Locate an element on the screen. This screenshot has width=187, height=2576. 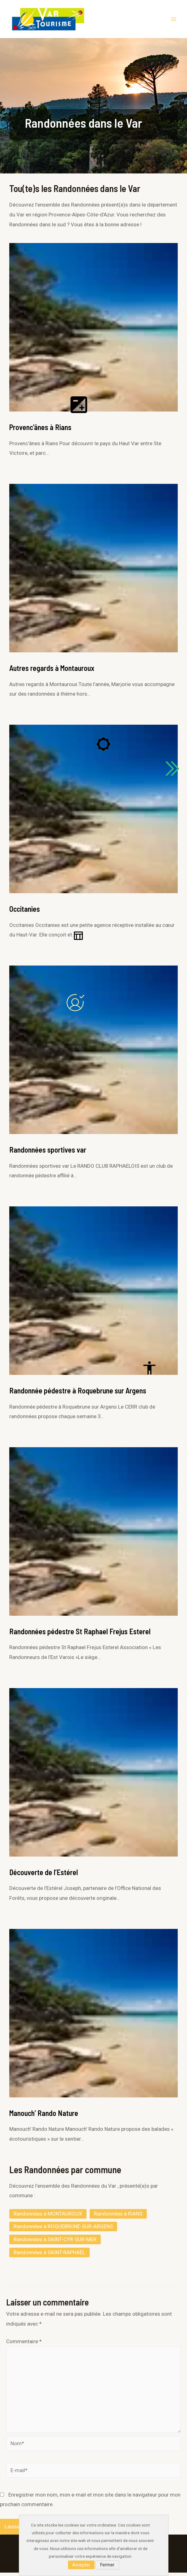
view data in table format is located at coordinates (78, 936).